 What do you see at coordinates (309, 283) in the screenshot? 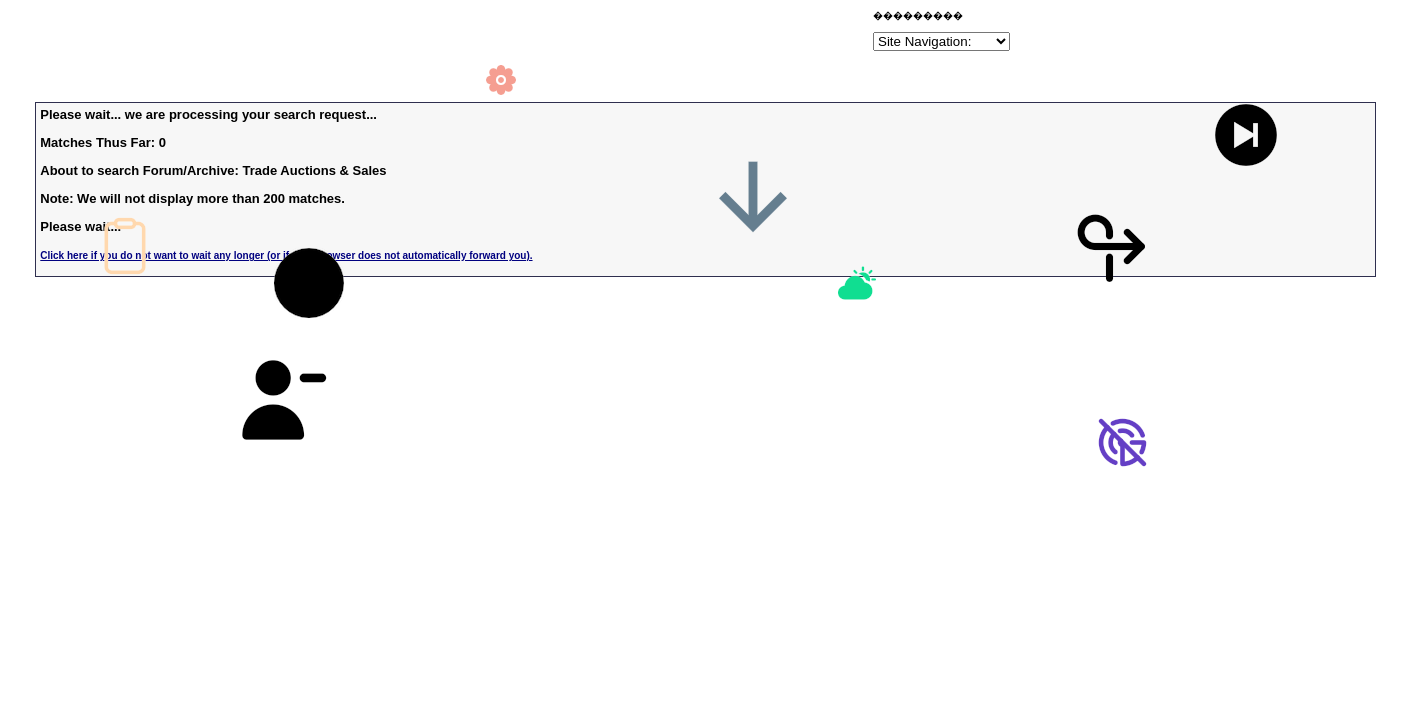
I see `indicates a filled or selected radio button option` at bounding box center [309, 283].